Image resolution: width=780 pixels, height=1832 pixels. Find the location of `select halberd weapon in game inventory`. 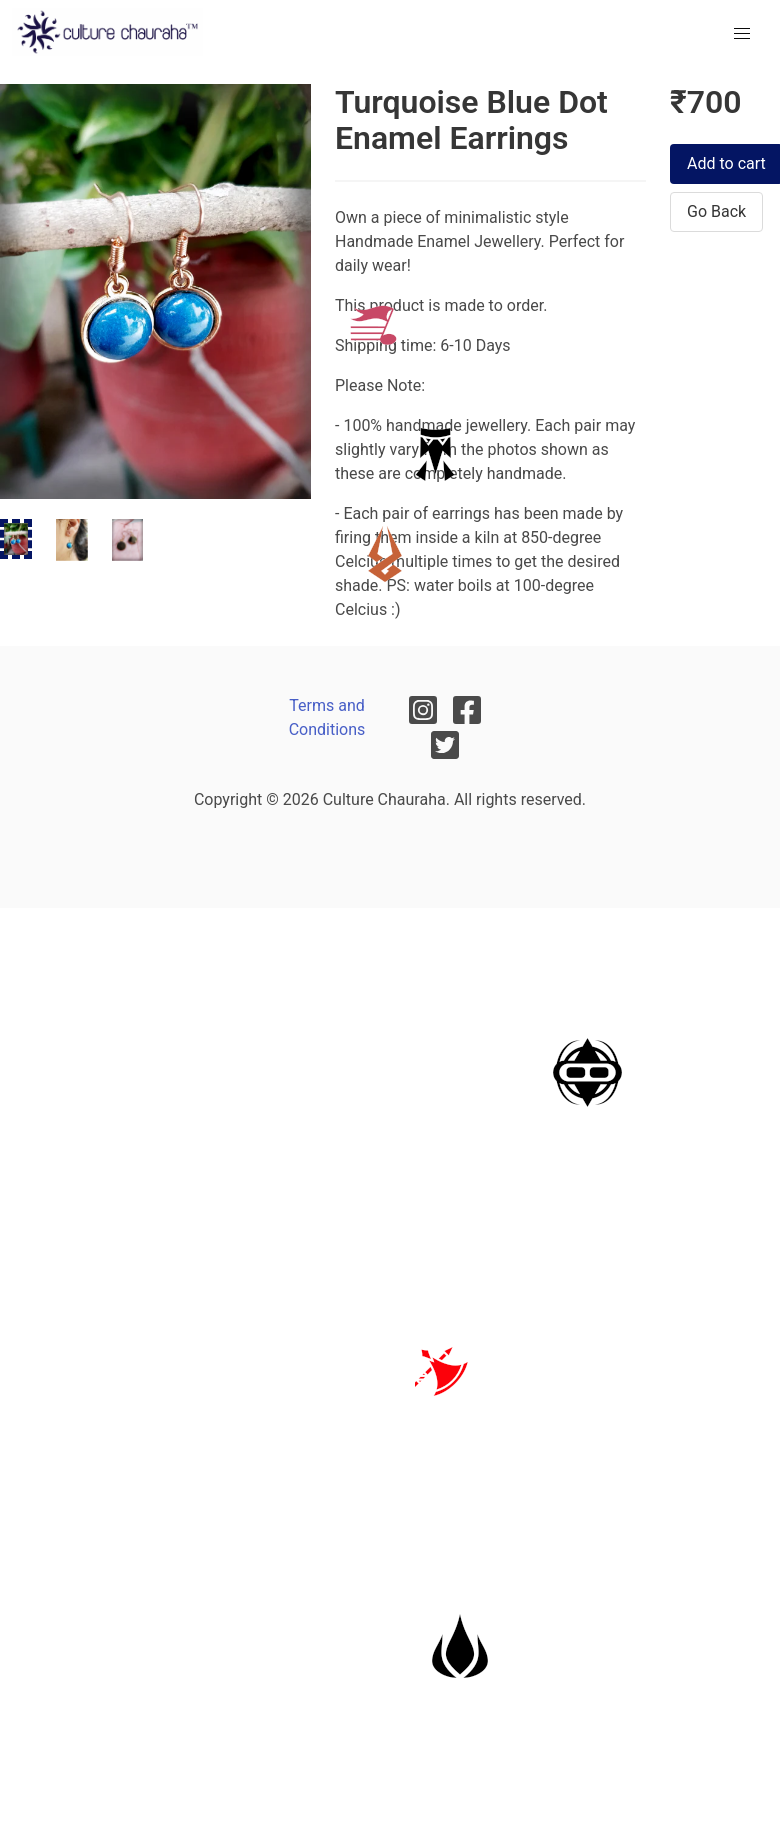

select halberd weapon in game inventory is located at coordinates (441, 1371).